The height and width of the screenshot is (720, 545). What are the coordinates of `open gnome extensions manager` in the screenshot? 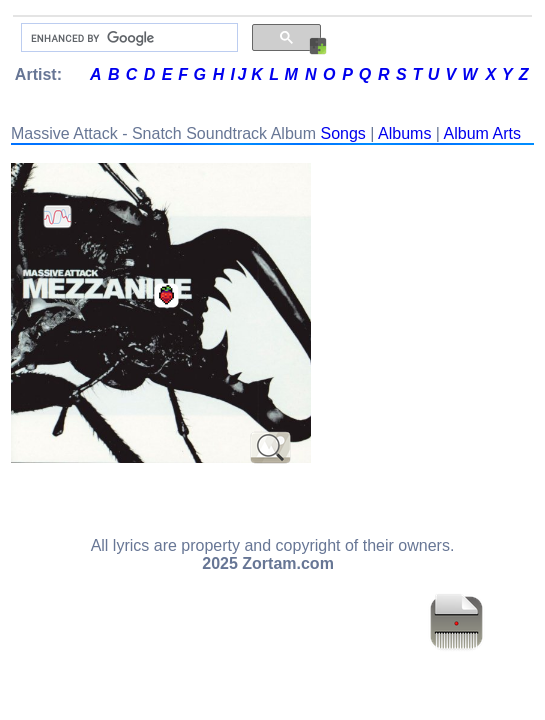 It's located at (318, 46).